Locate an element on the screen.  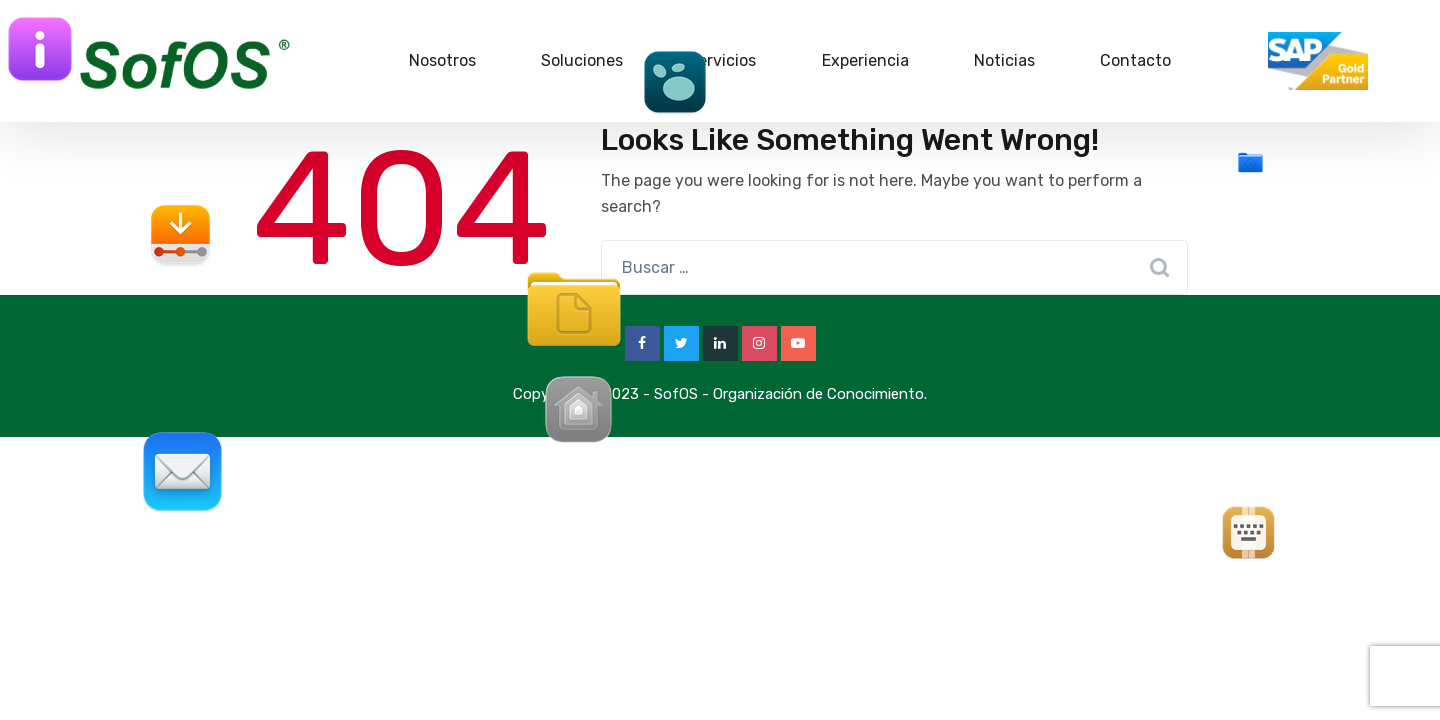
open the home app is located at coordinates (578, 409).